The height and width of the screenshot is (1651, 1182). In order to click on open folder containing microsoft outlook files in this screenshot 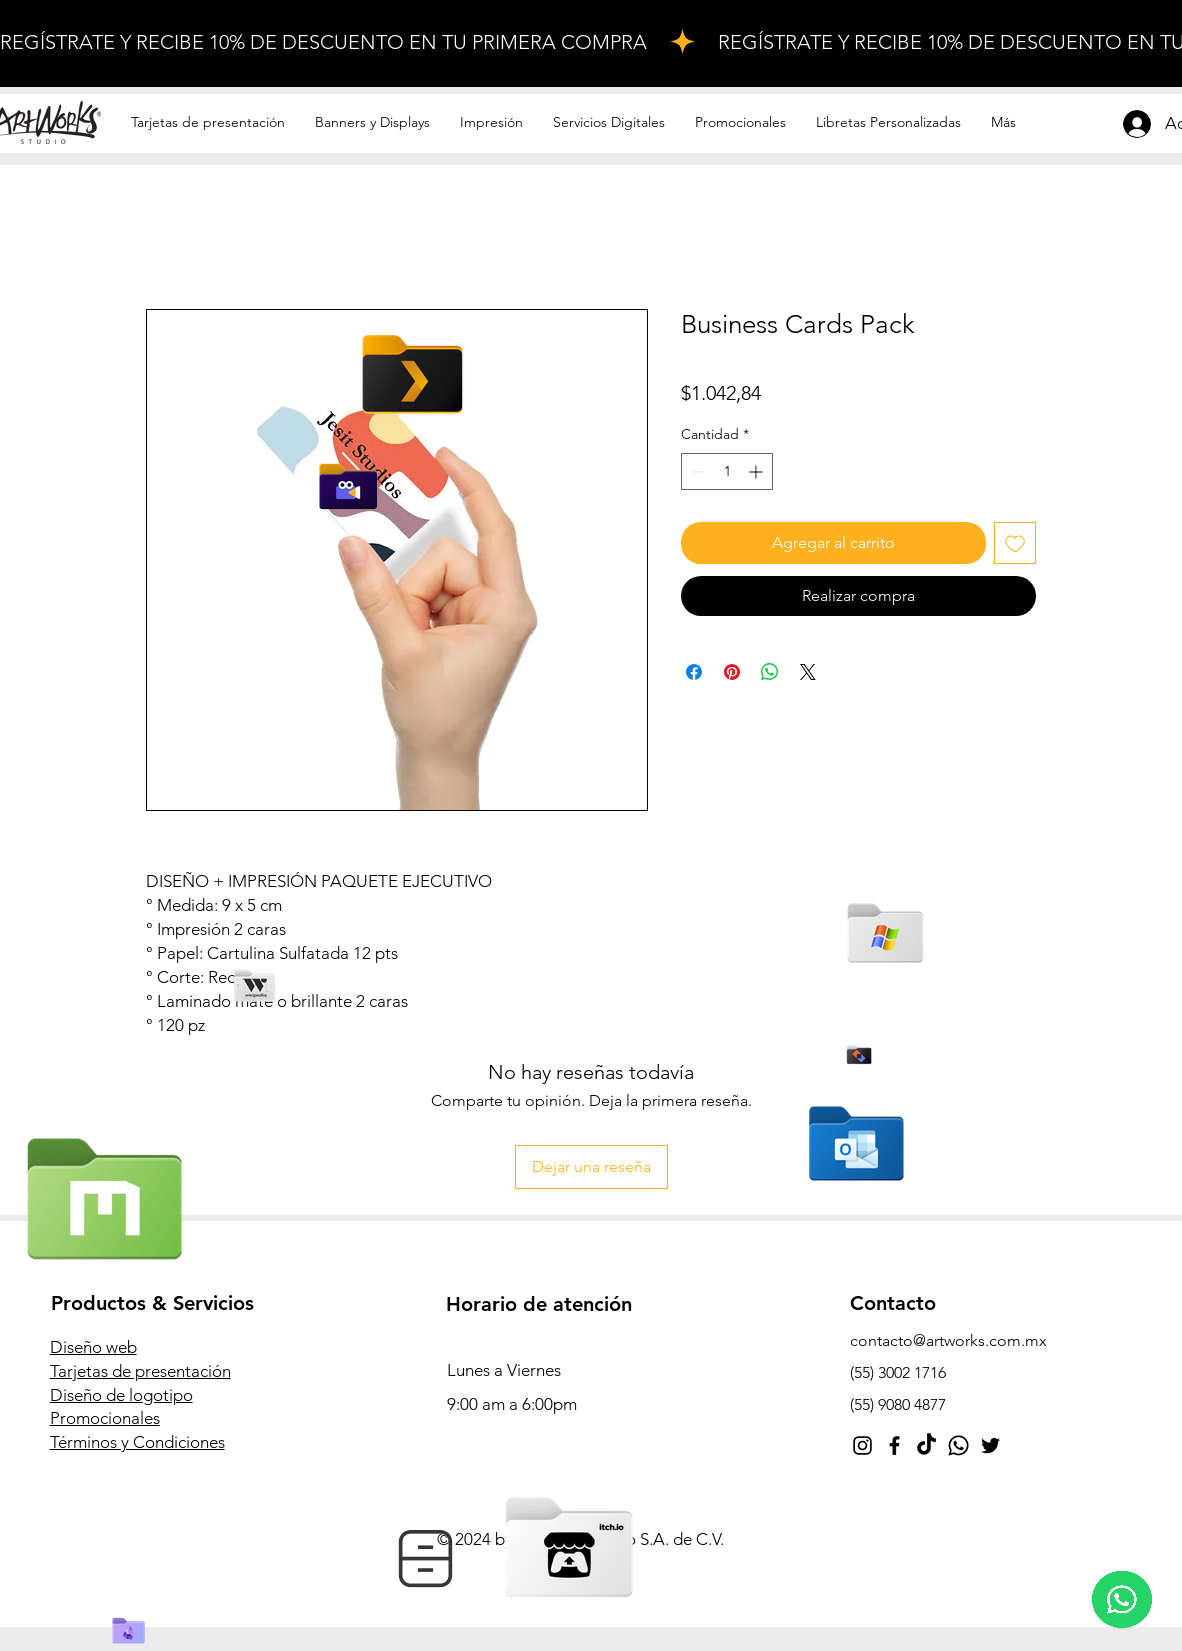, I will do `click(856, 1146)`.